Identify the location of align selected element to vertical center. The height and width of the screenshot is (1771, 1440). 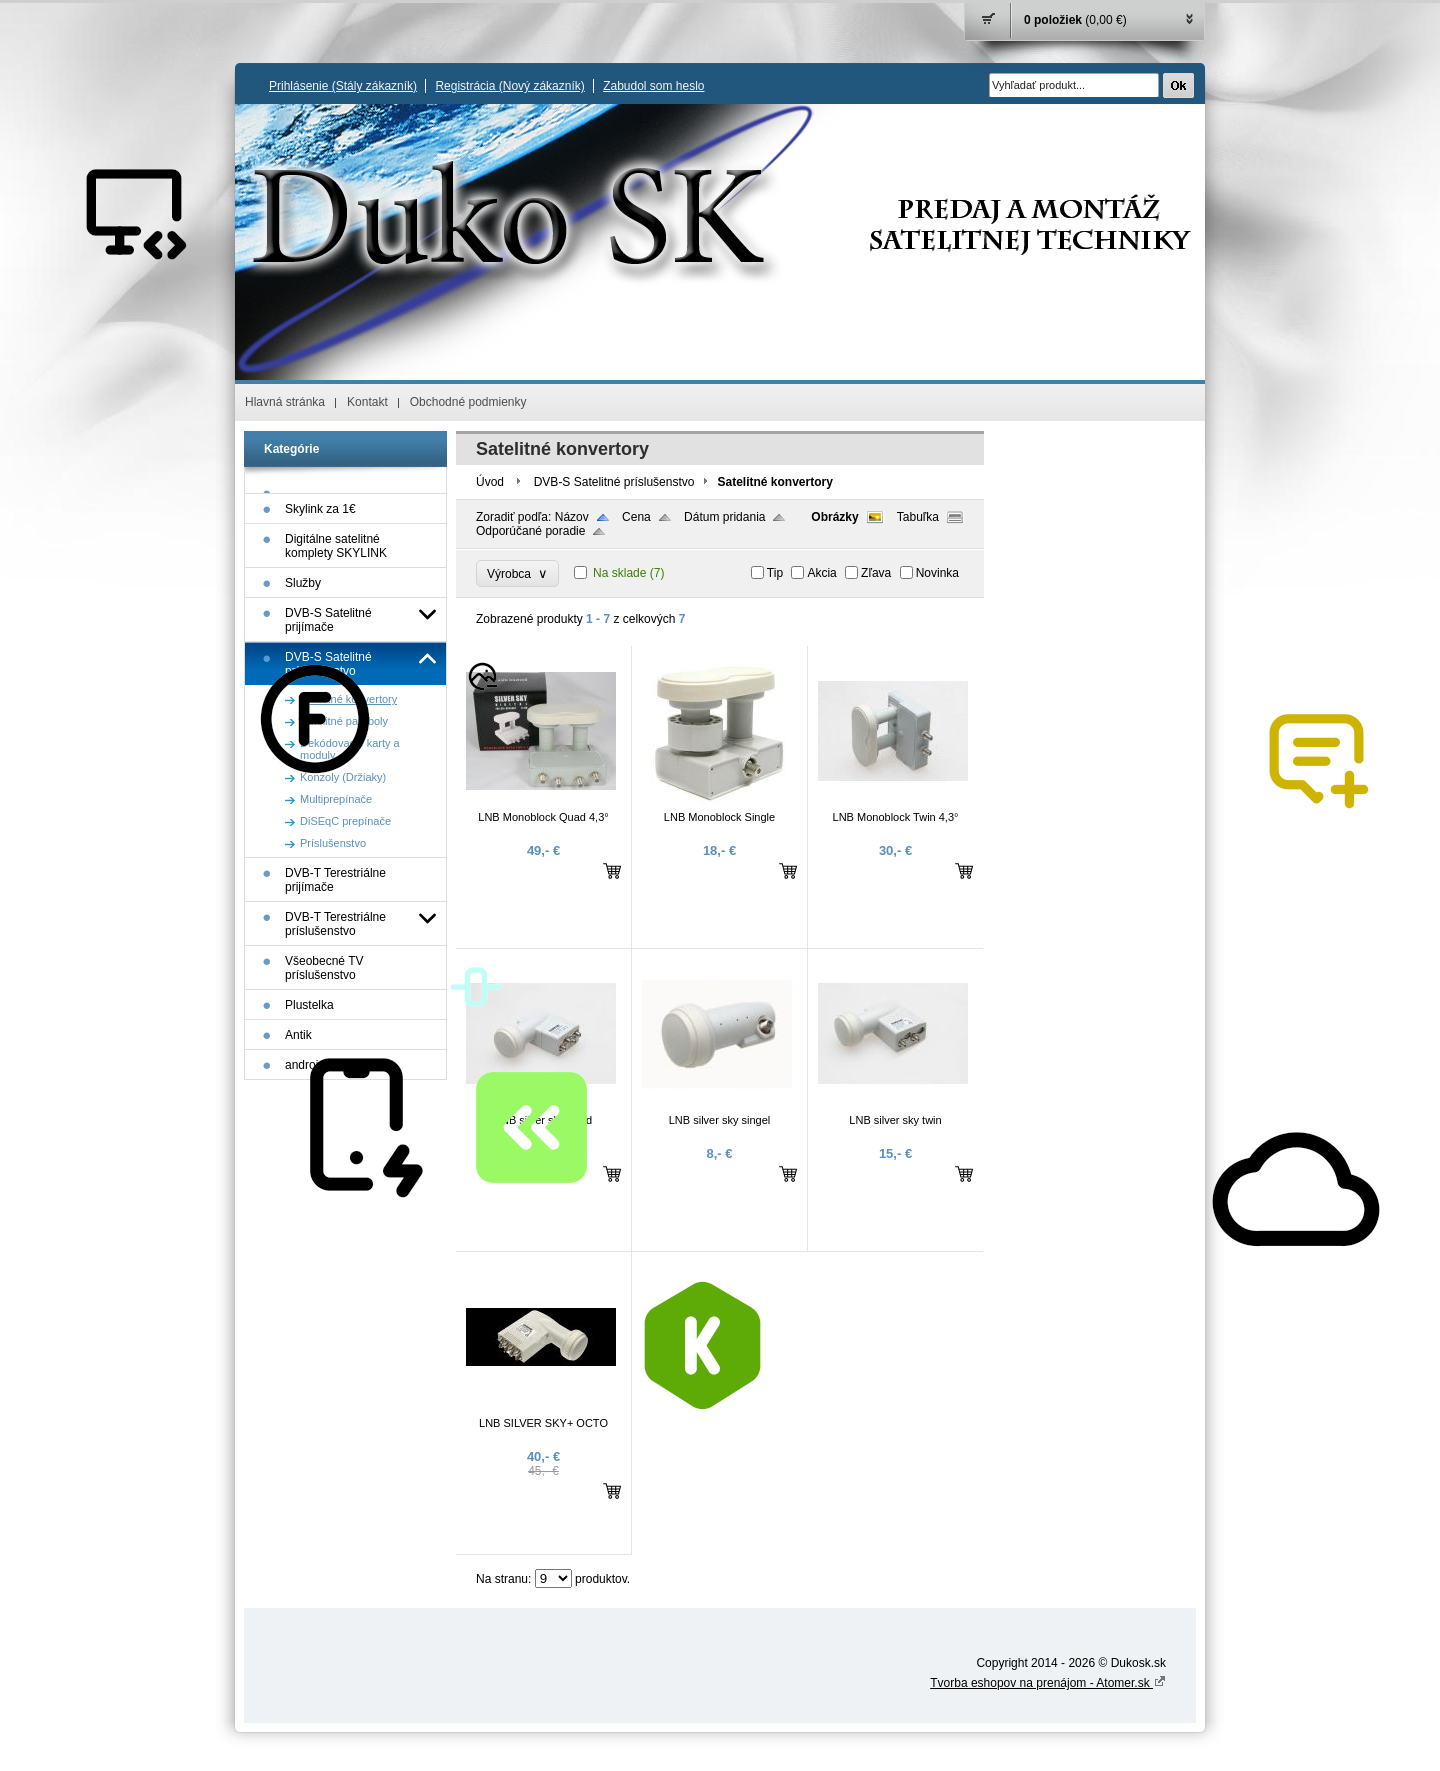
(476, 987).